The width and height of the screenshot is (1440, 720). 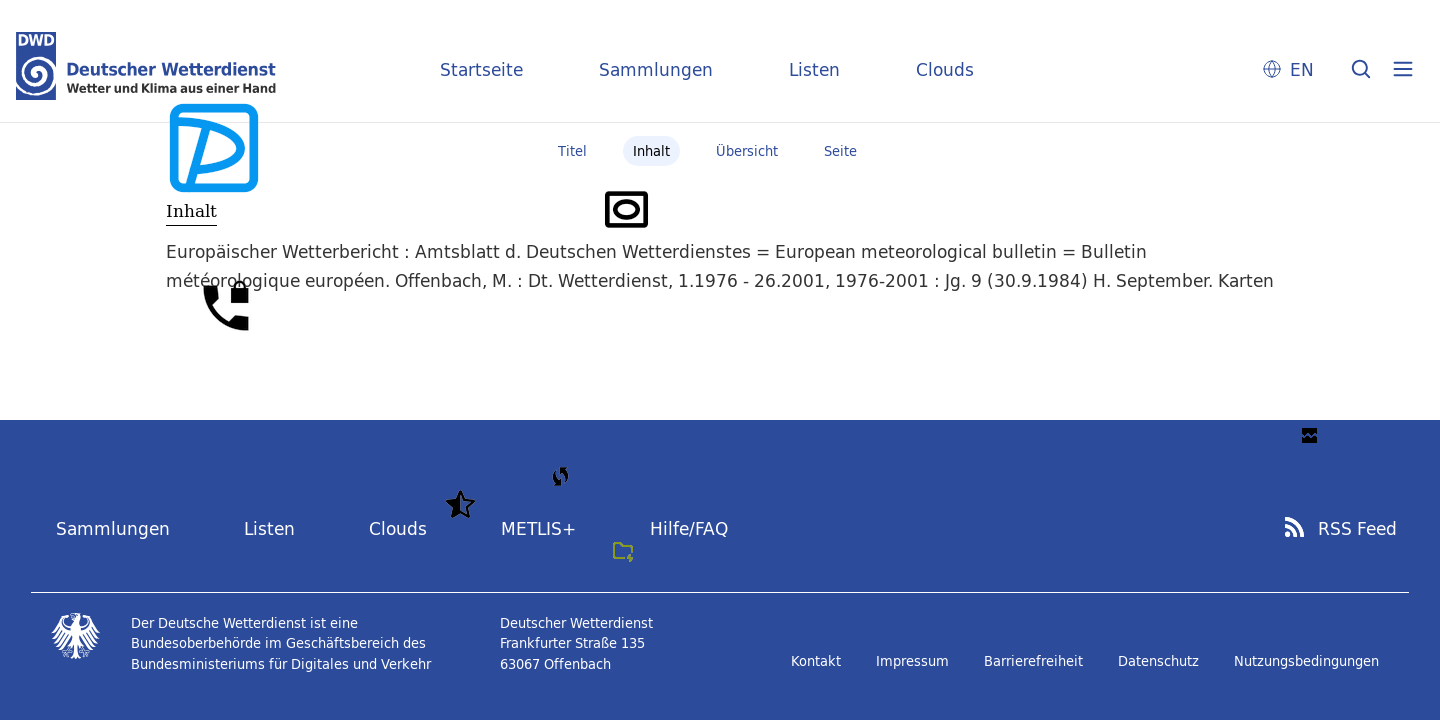 I want to click on pay with paypay, so click(x=214, y=148).